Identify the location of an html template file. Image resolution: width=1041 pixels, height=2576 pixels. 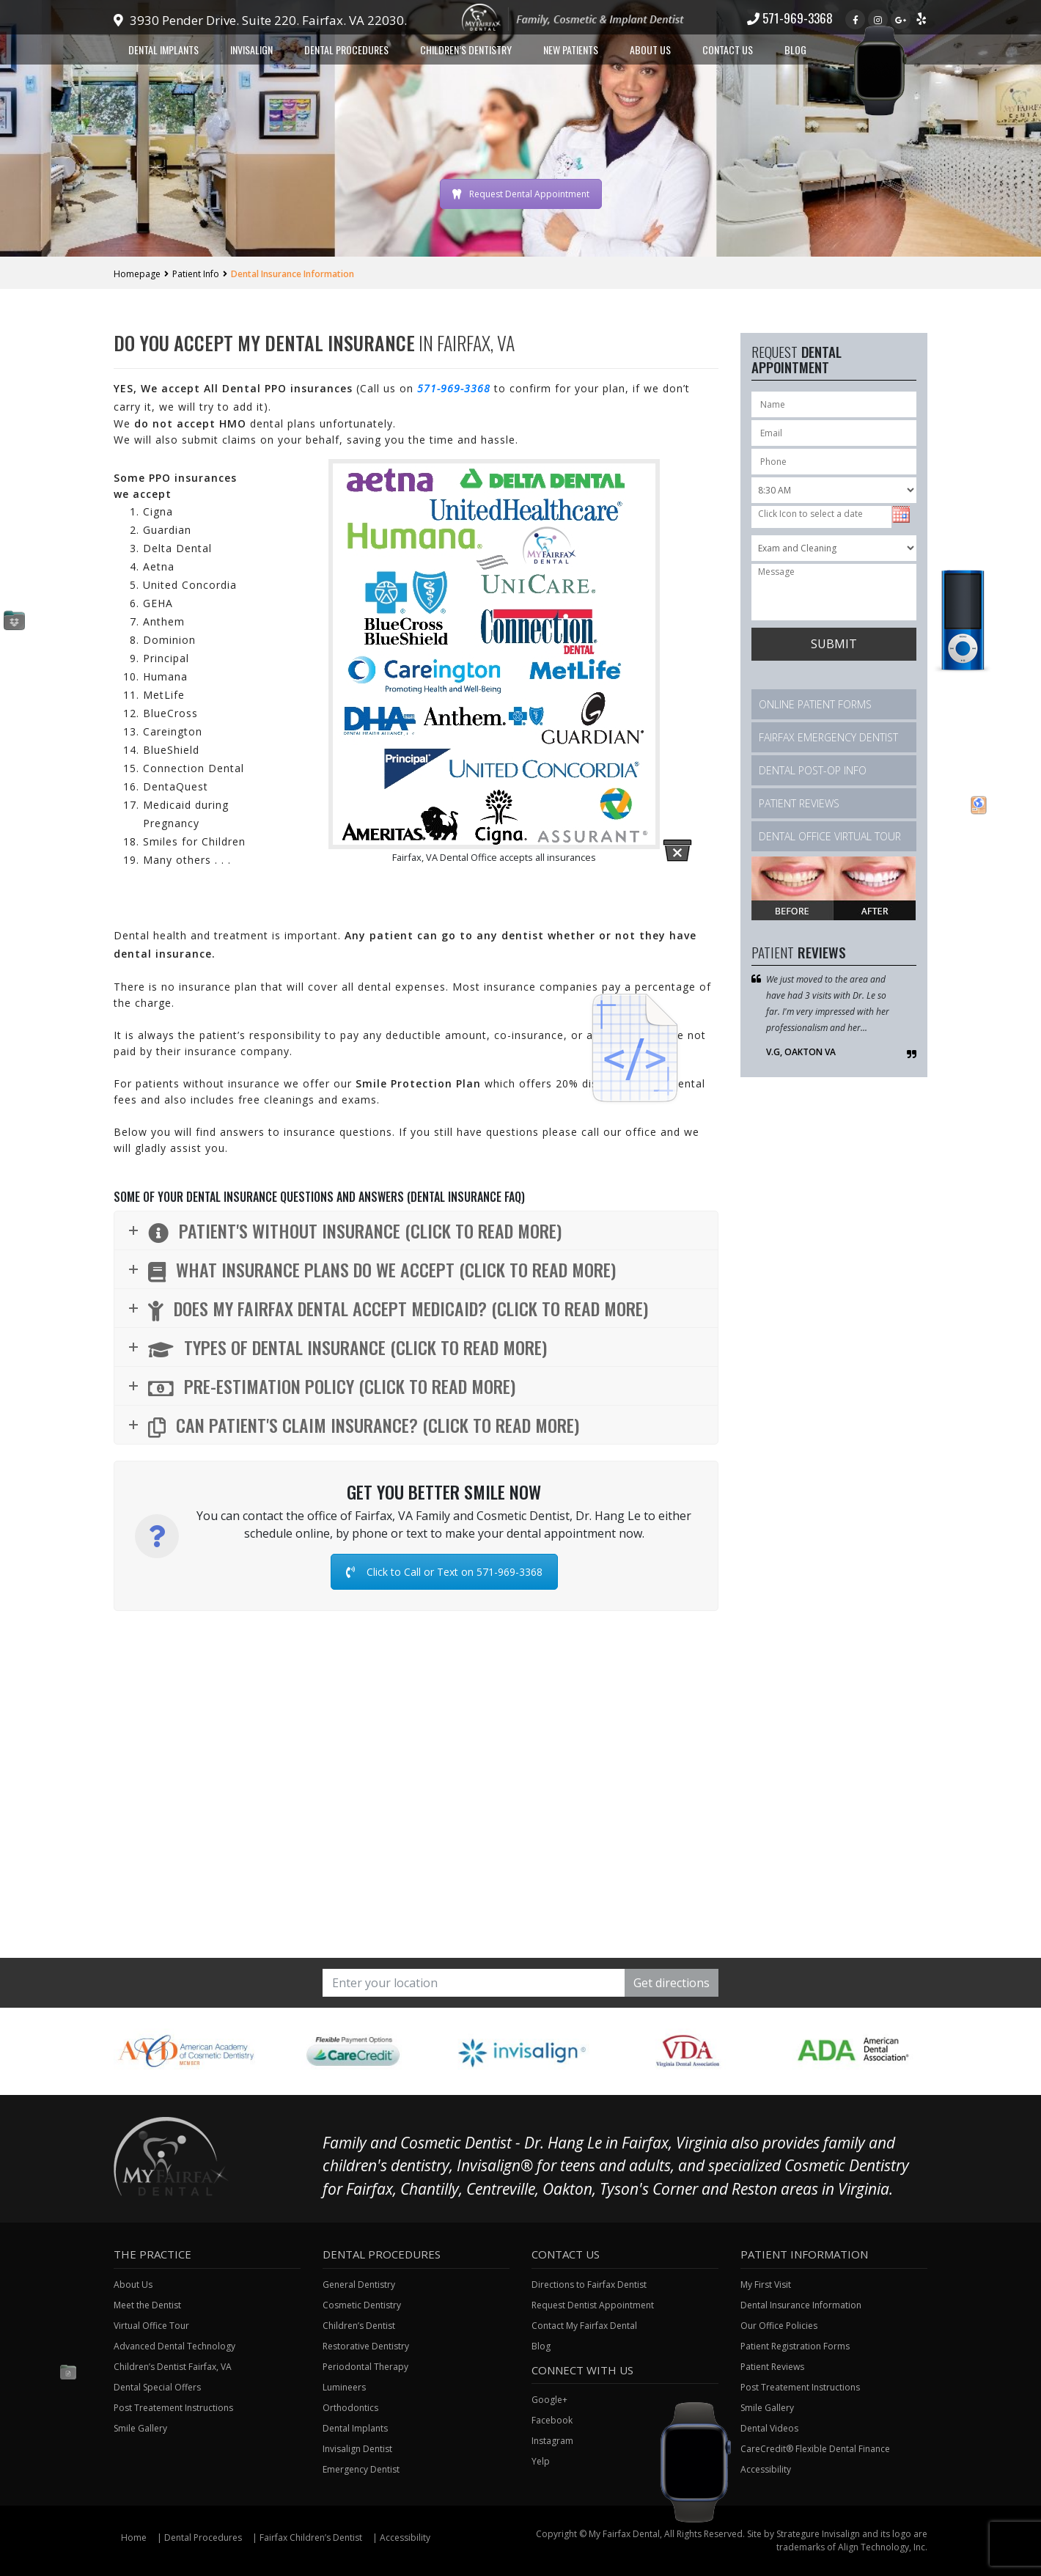
(635, 1048).